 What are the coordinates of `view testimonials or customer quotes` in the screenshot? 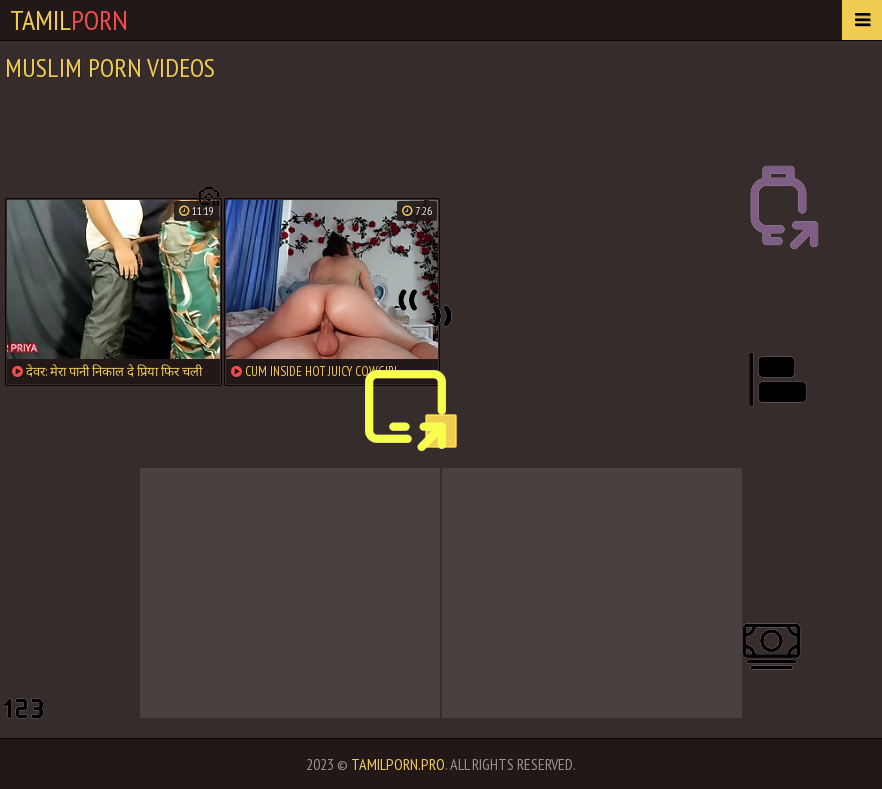 It's located at (425, 308).